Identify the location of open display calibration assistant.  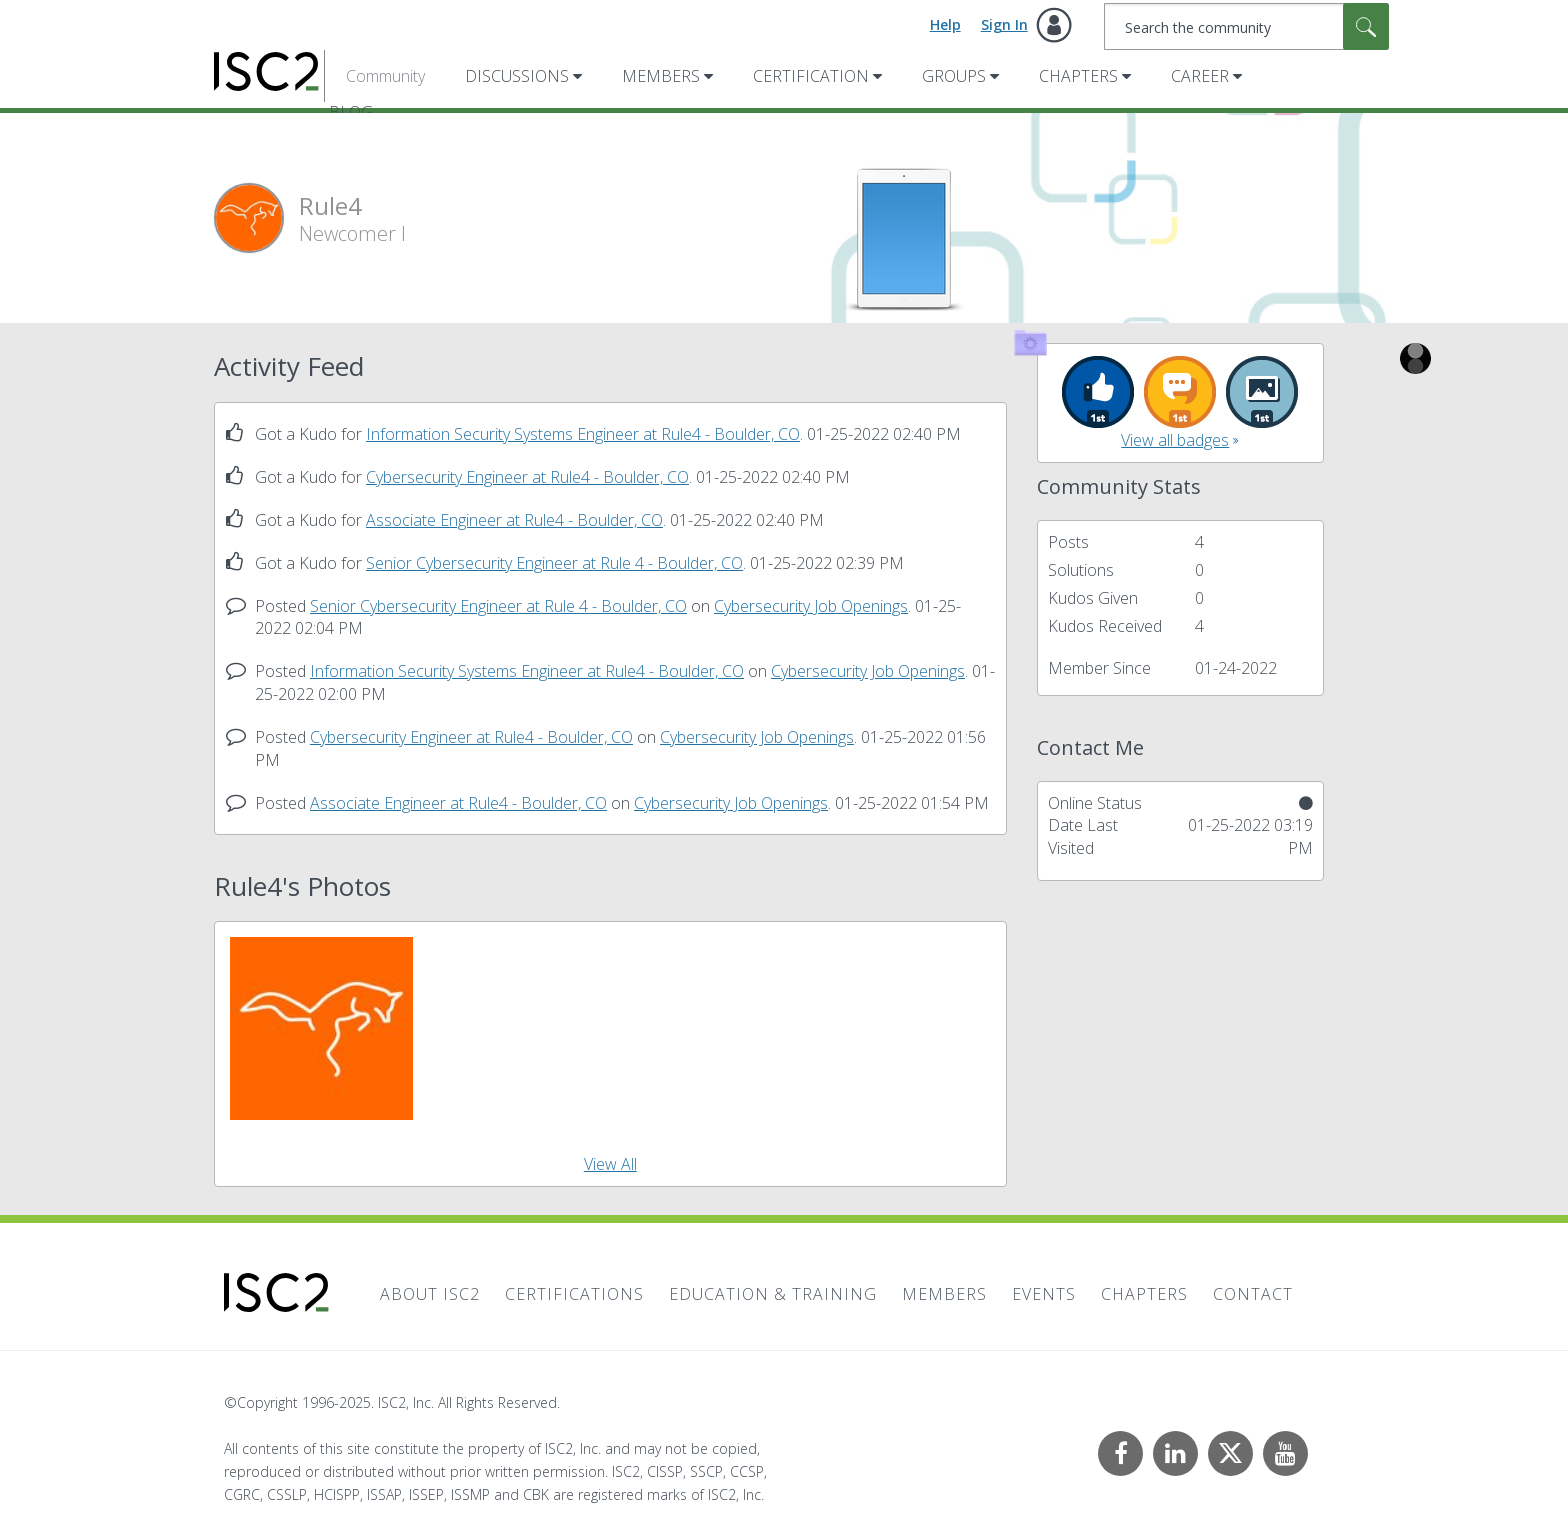
(1415, 358).